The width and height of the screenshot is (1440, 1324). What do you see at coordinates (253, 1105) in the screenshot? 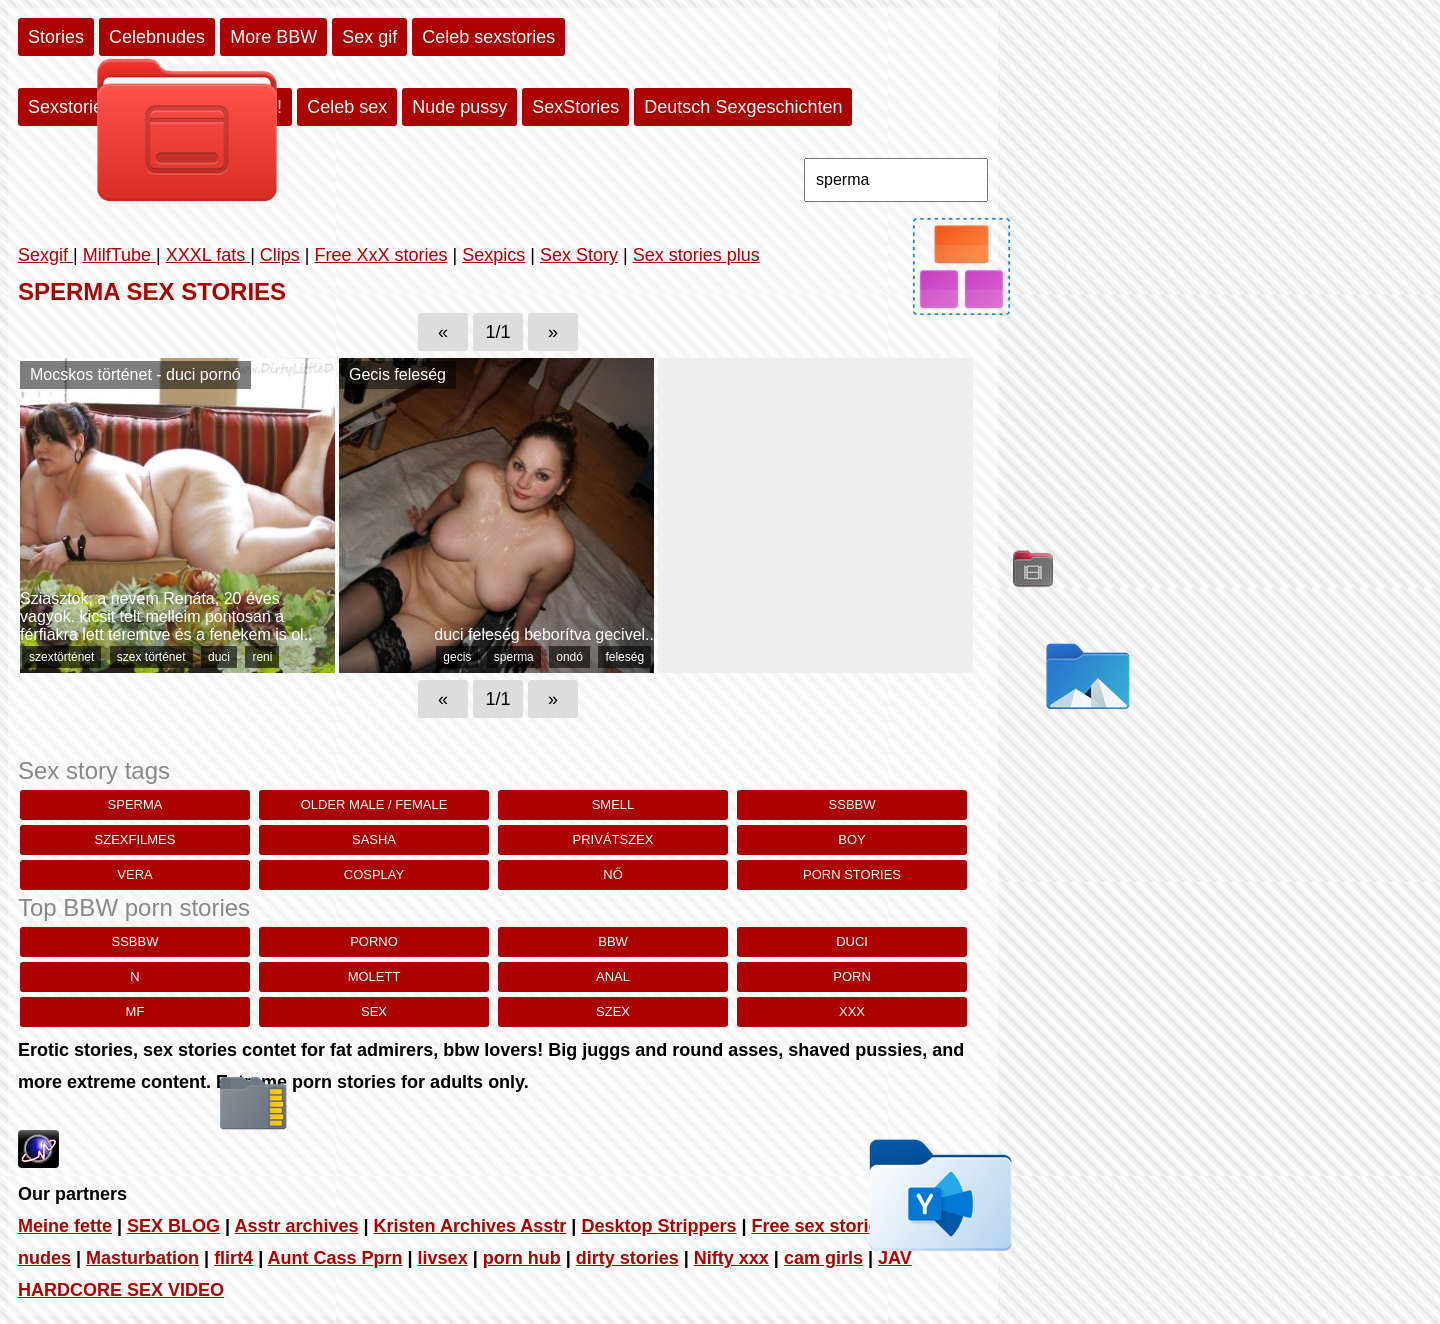
I see `open files stored on sd card` at bounding box center [253, 1105].